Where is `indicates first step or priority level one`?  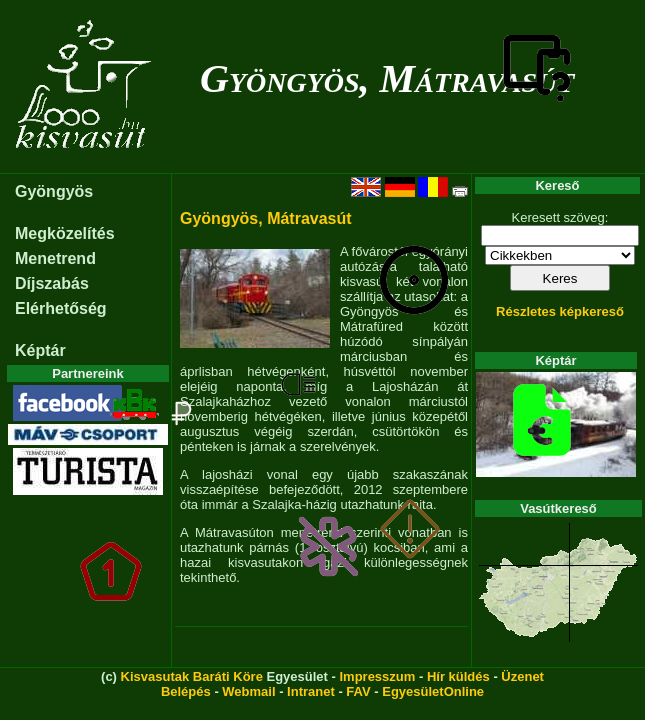
indicates first step or priority level one is located at coordinates (111, 573).